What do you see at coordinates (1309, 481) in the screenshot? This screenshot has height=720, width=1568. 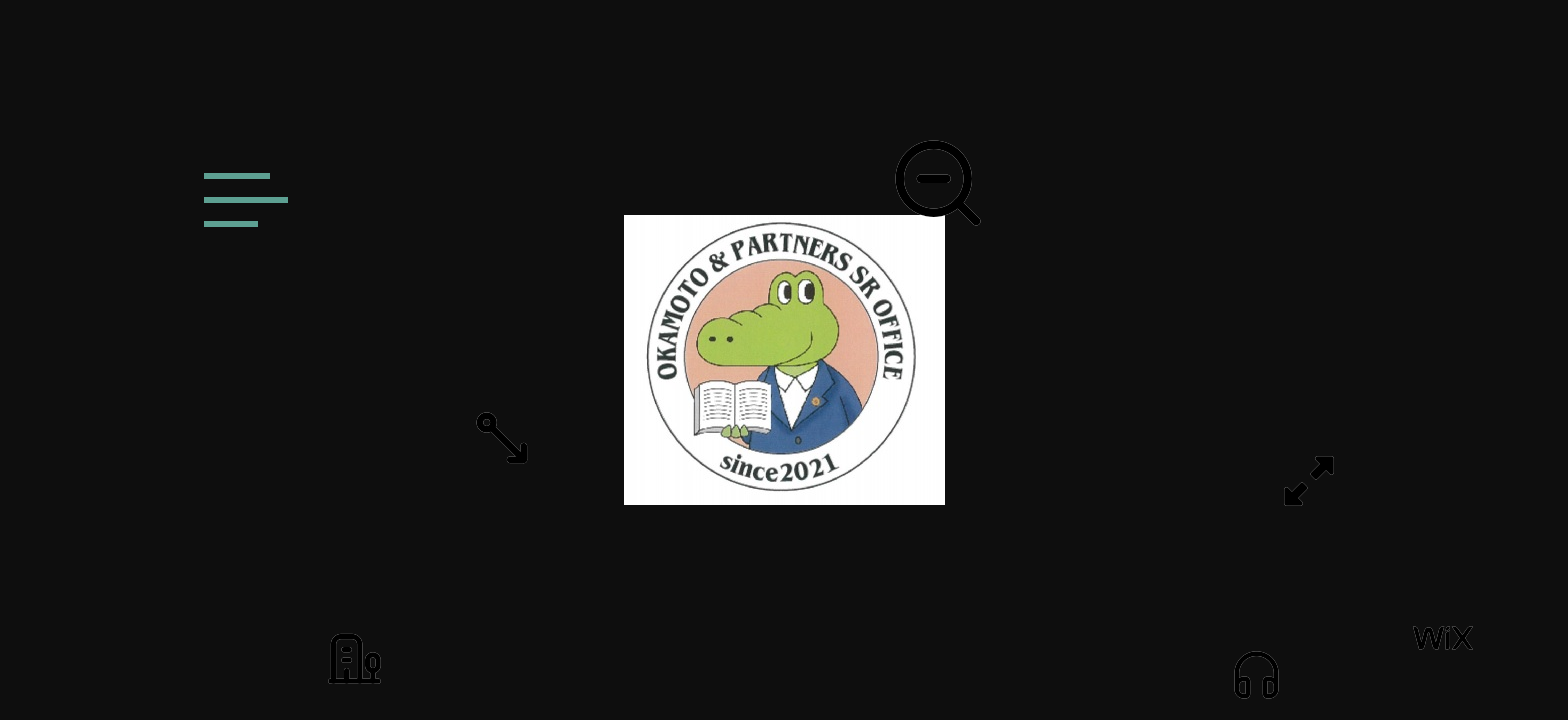 I see `expand to fullscreen mode` at bounding box center [1309, 481].